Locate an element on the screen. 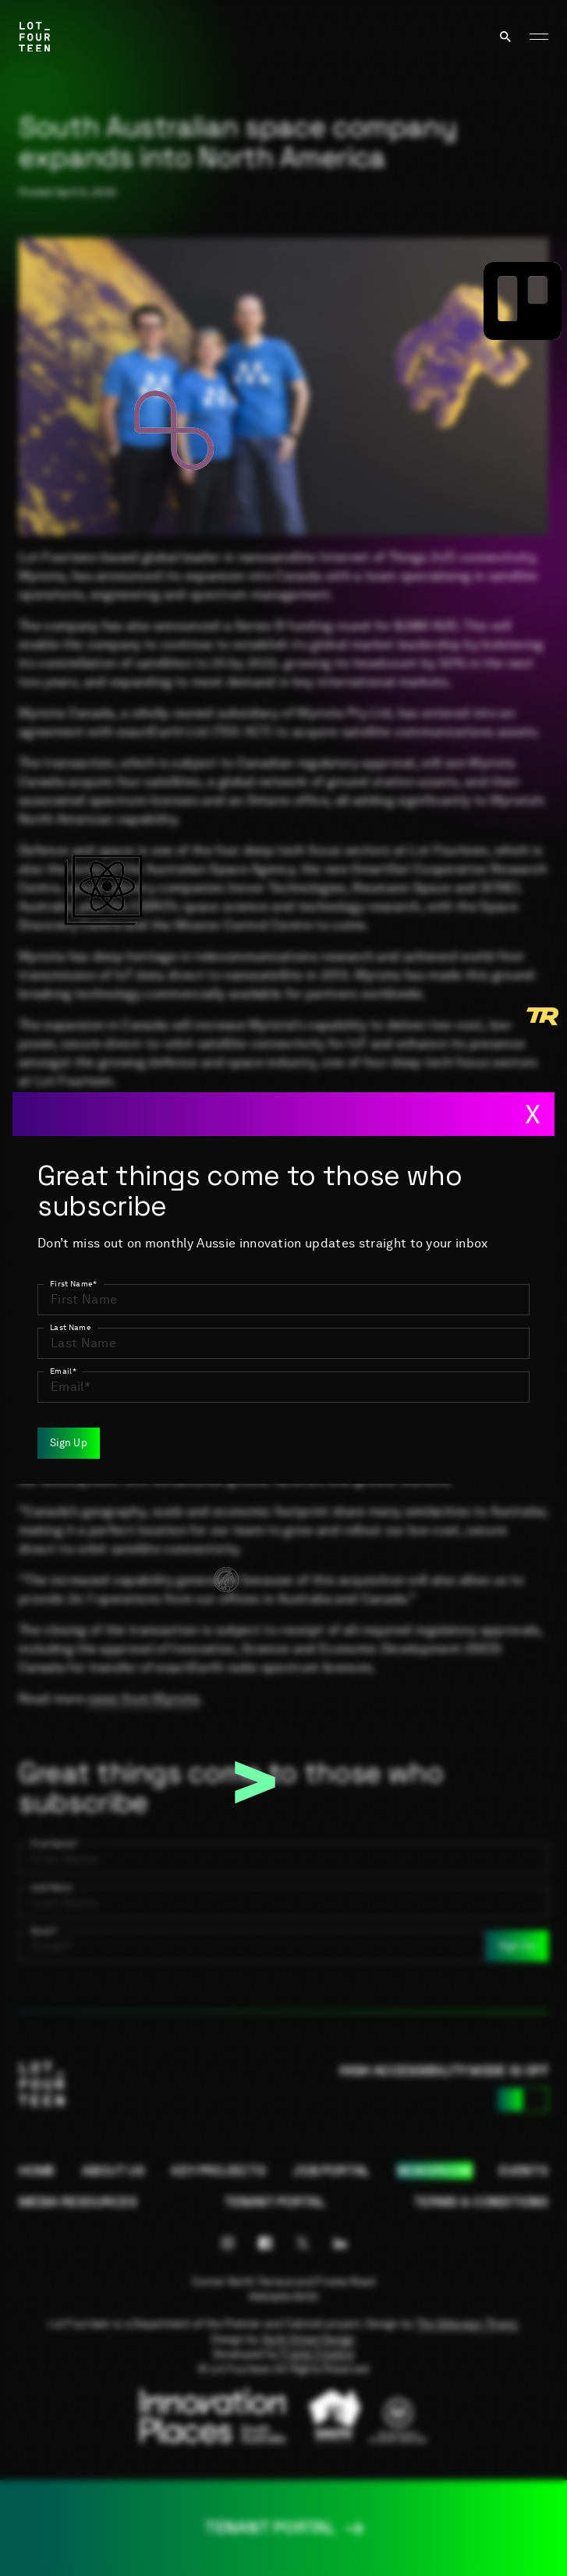  NextBillion.ai company logo is located at coordinates (174, 430).